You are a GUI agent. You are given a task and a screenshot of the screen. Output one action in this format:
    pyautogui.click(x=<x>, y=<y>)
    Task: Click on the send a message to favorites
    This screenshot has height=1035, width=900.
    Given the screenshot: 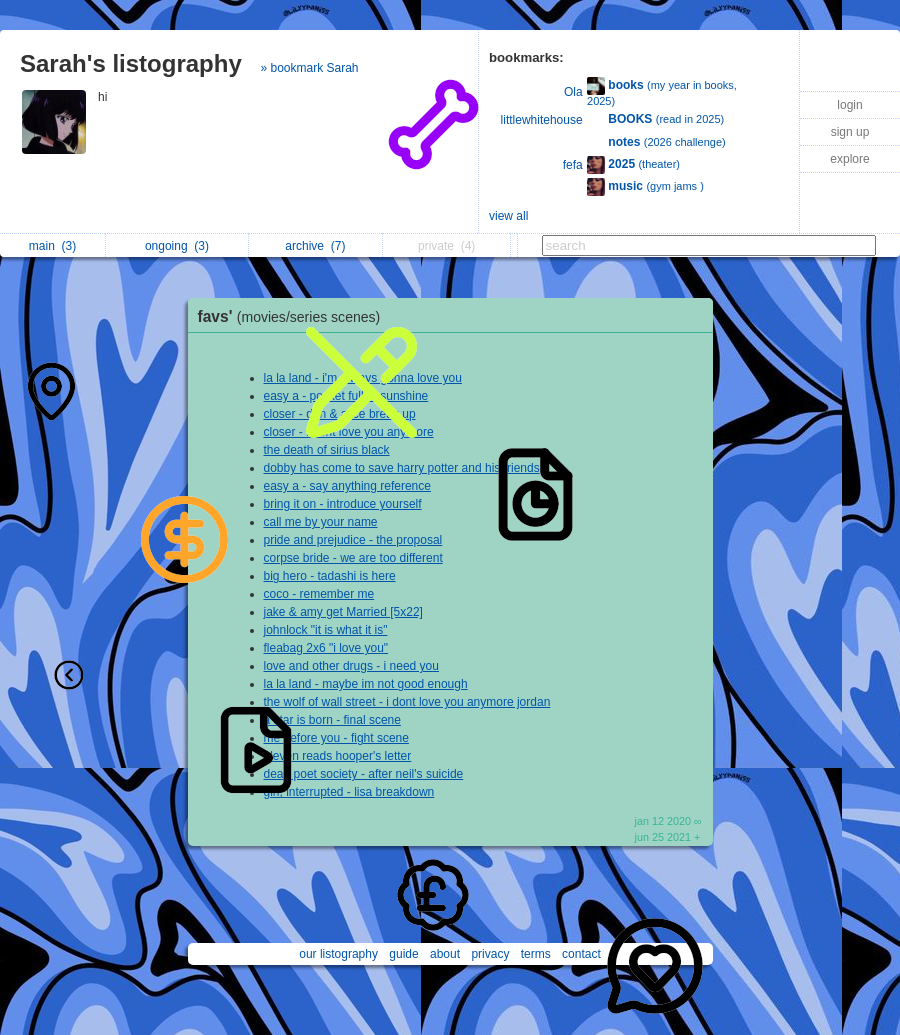 What is the action you would take?
    pyautogui.click(x=655, y=966)
    